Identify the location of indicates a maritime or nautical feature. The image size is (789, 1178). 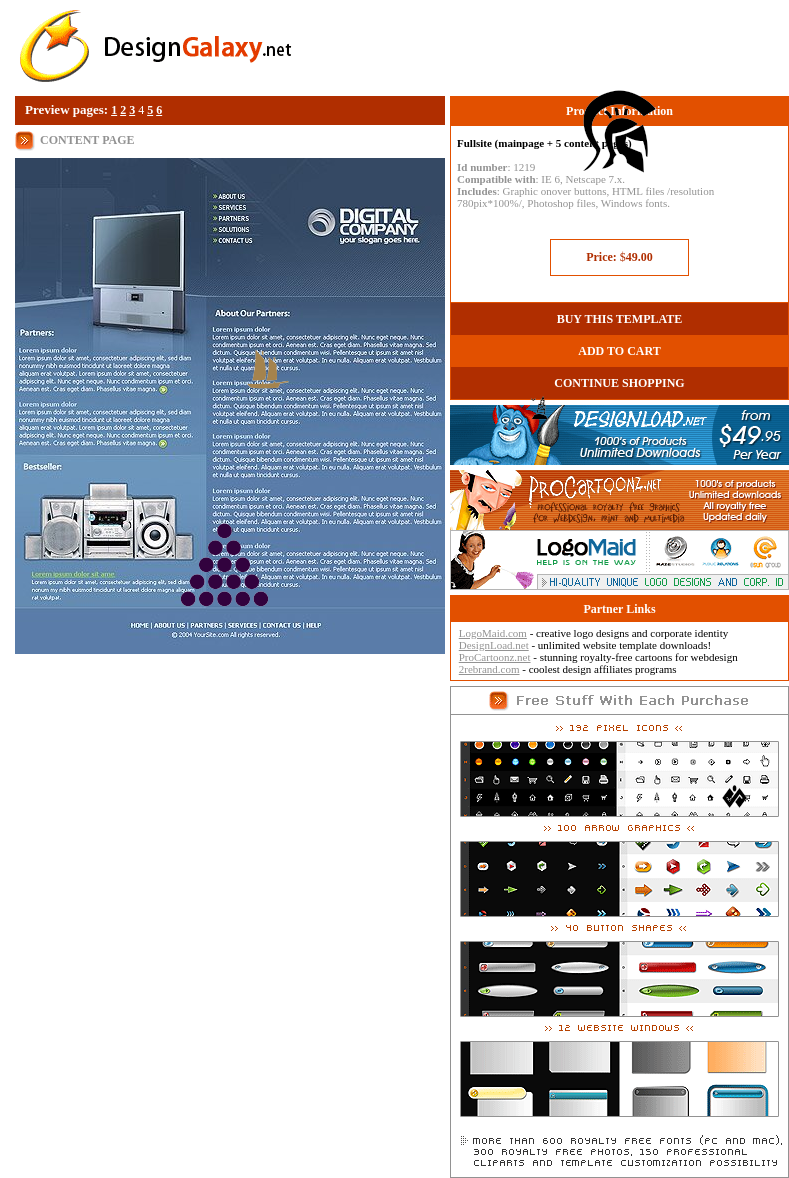
(539, 407).